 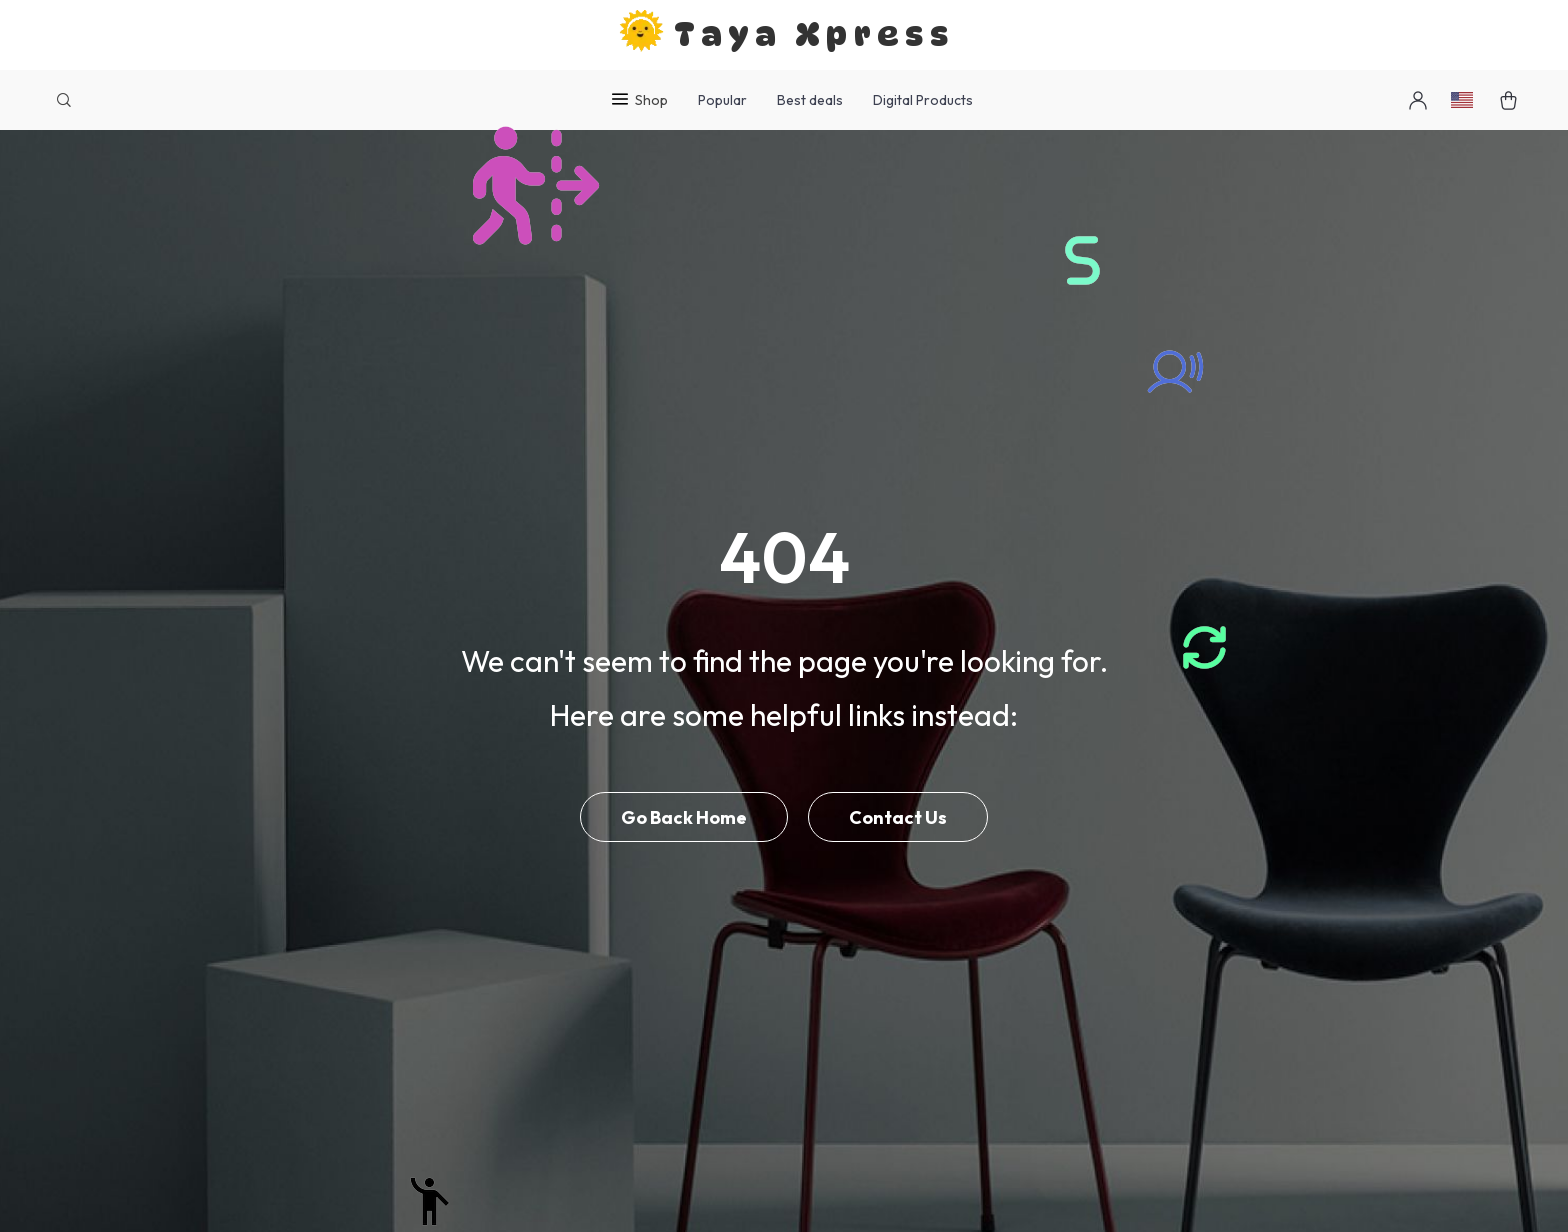 I want to click on user is speaking or broadcasting audio, so click(x=1174, y=371).